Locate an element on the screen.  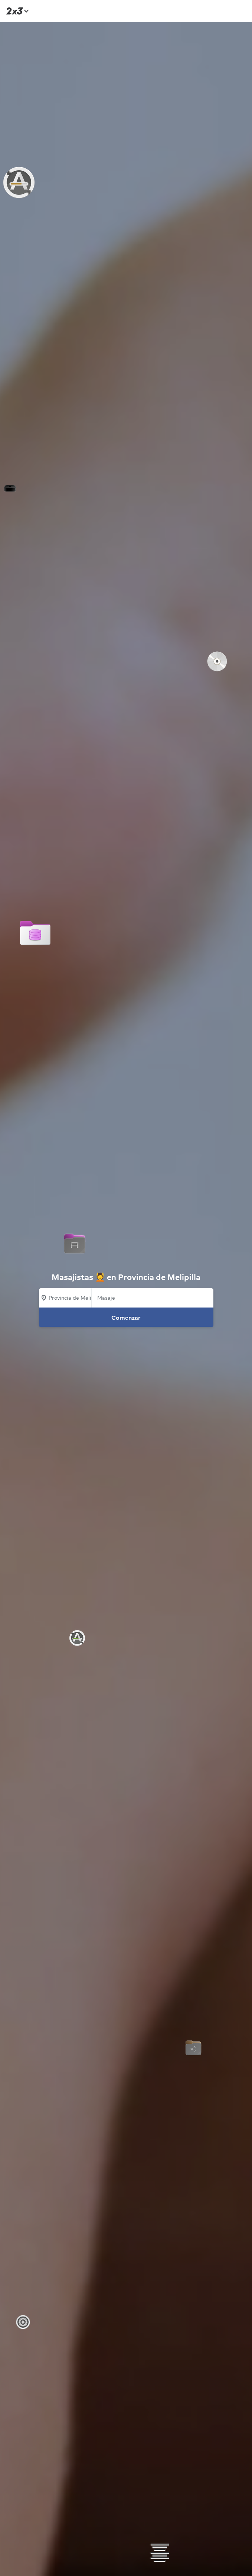
view or edit document properties is located at coordinates (23, 2322).